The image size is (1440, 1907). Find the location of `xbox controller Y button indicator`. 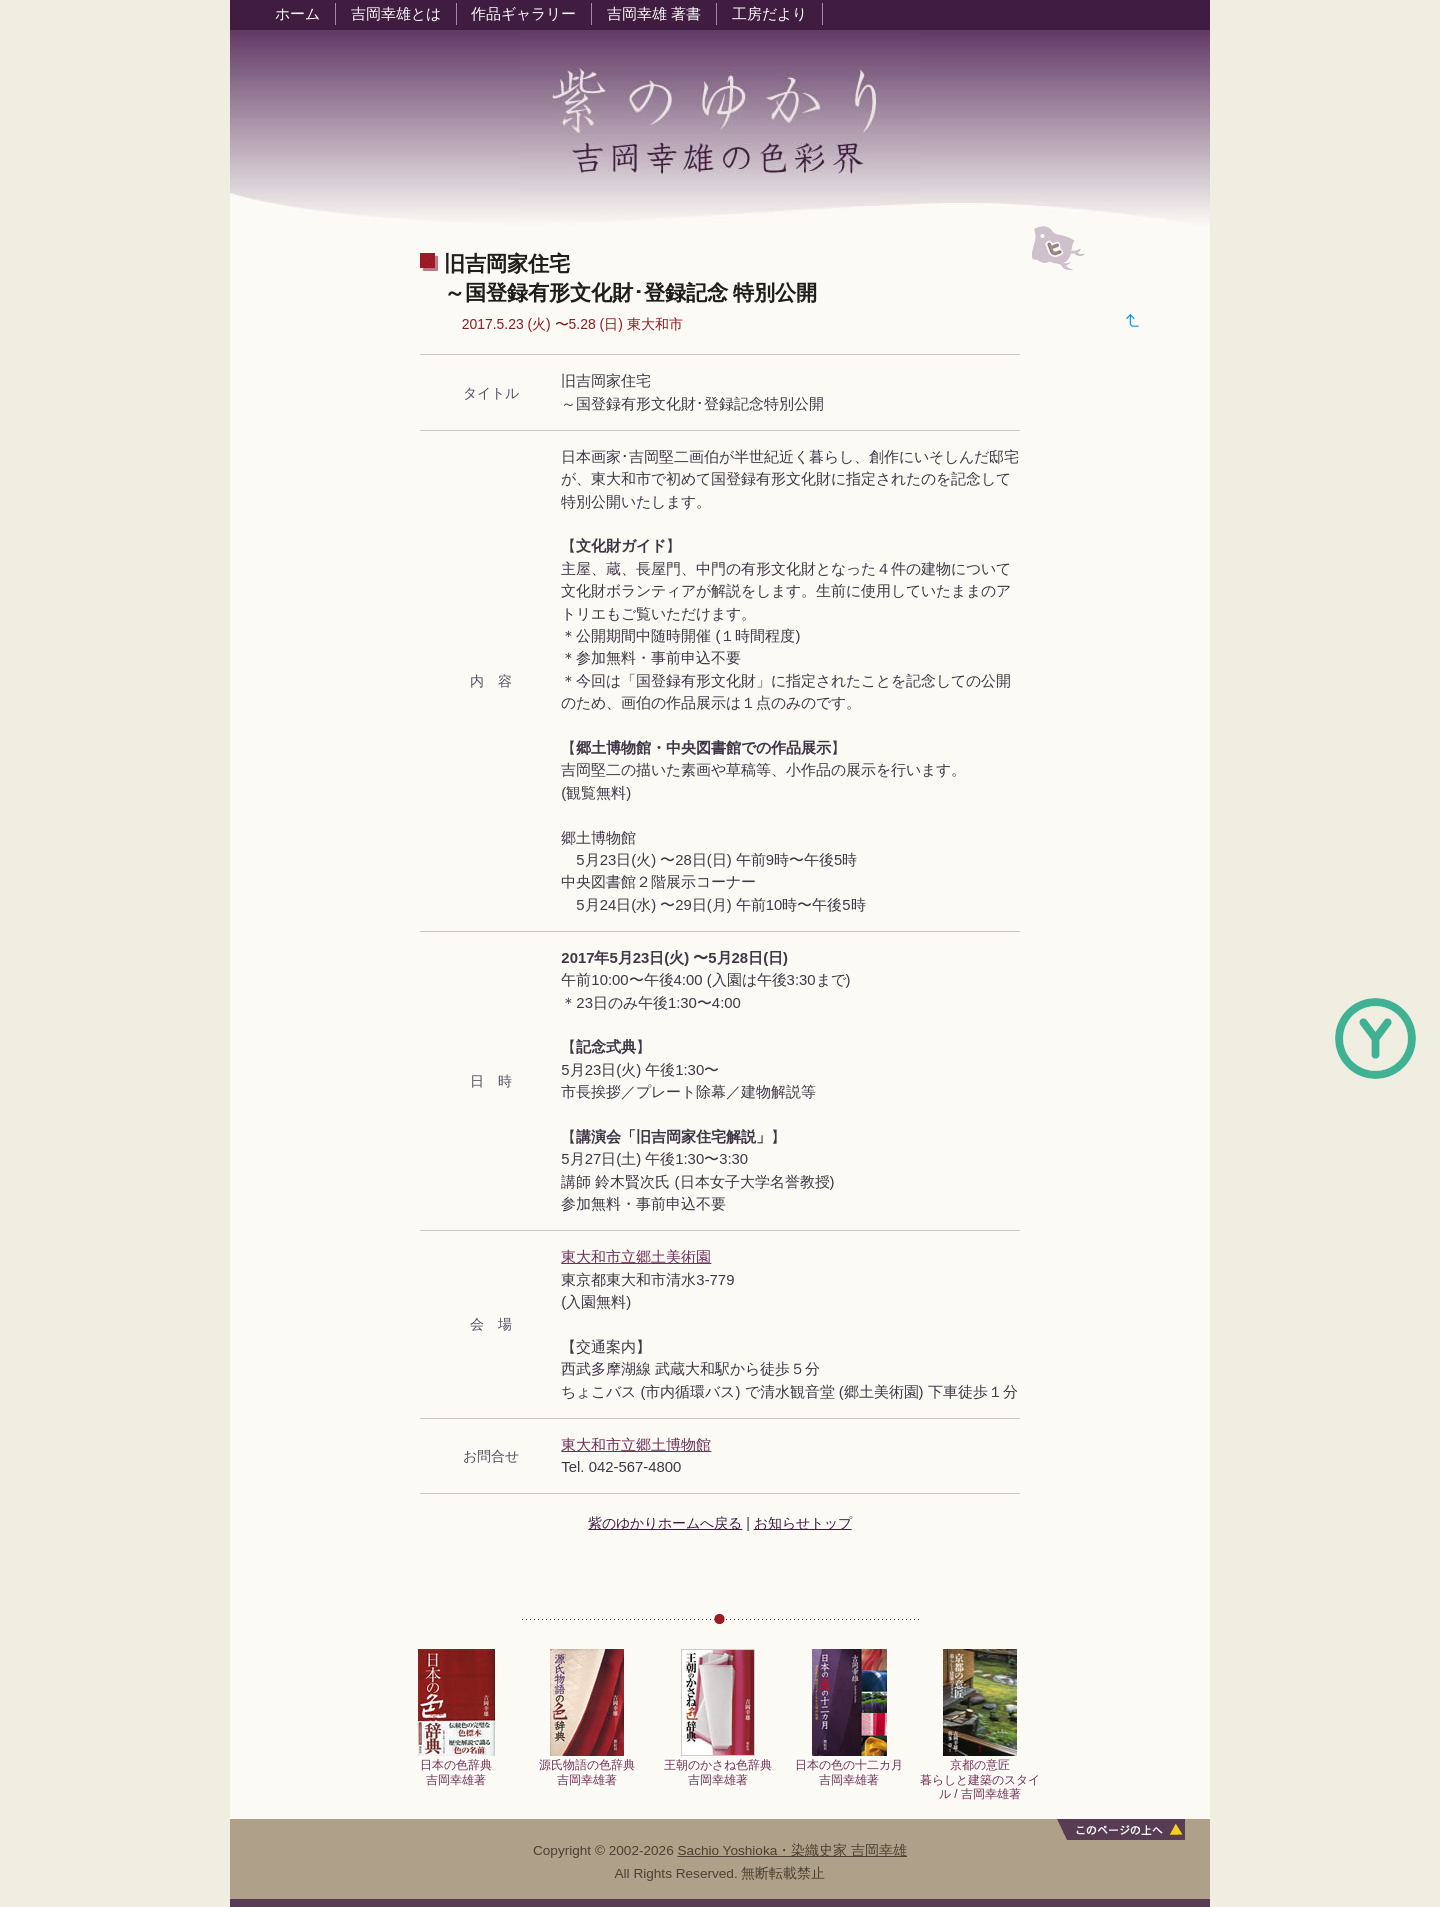

xbox controller Y button indicator is located at coordinates (1375, 1038).